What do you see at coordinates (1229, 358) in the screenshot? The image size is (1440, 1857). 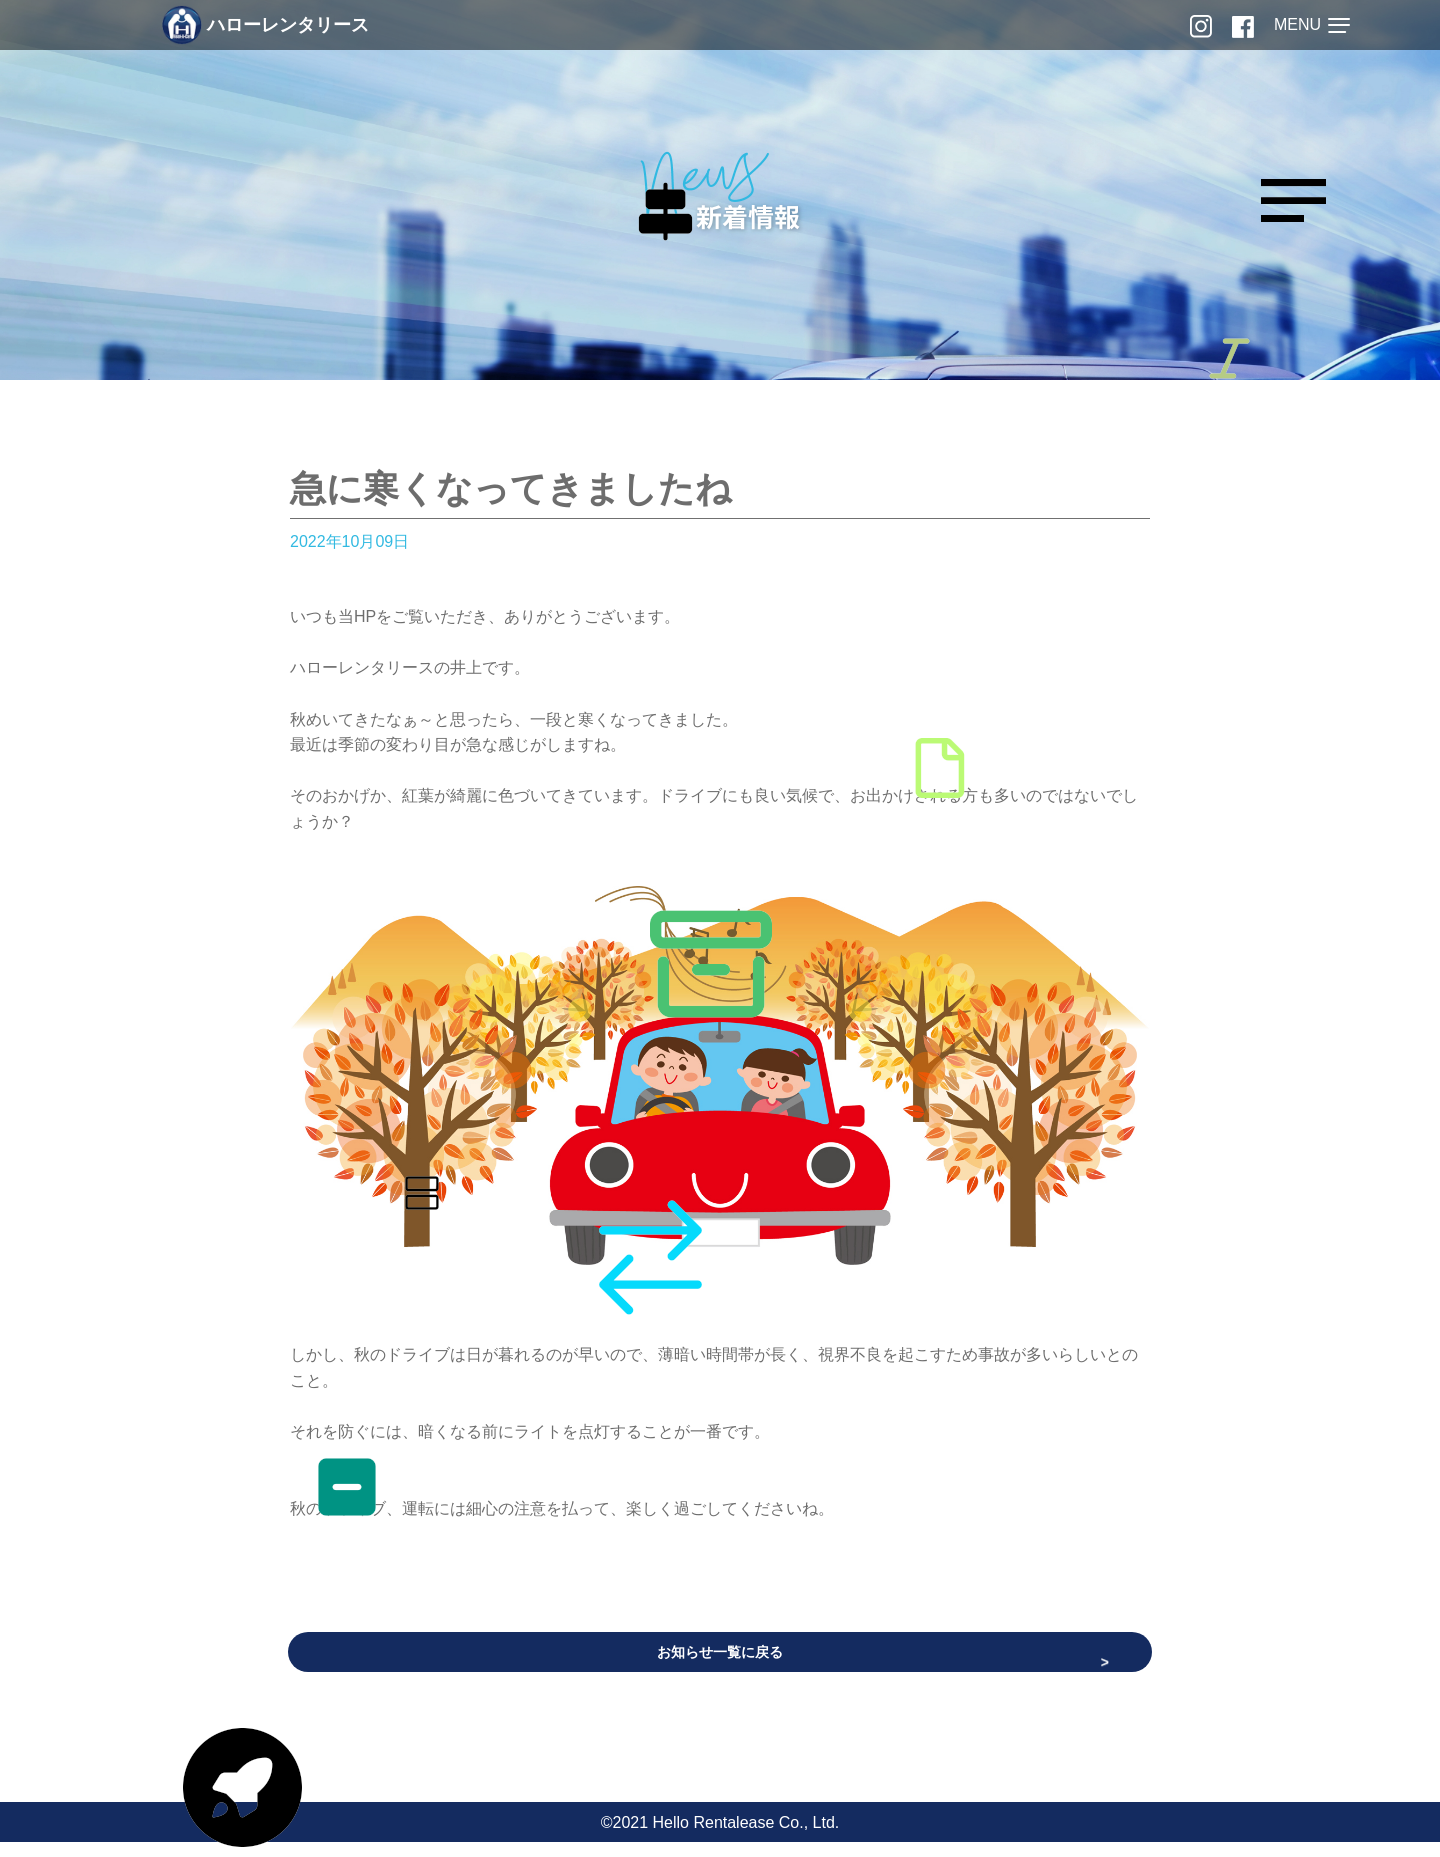 I see `apply italic formatting to selected text` at bounding box center [1229, 358].